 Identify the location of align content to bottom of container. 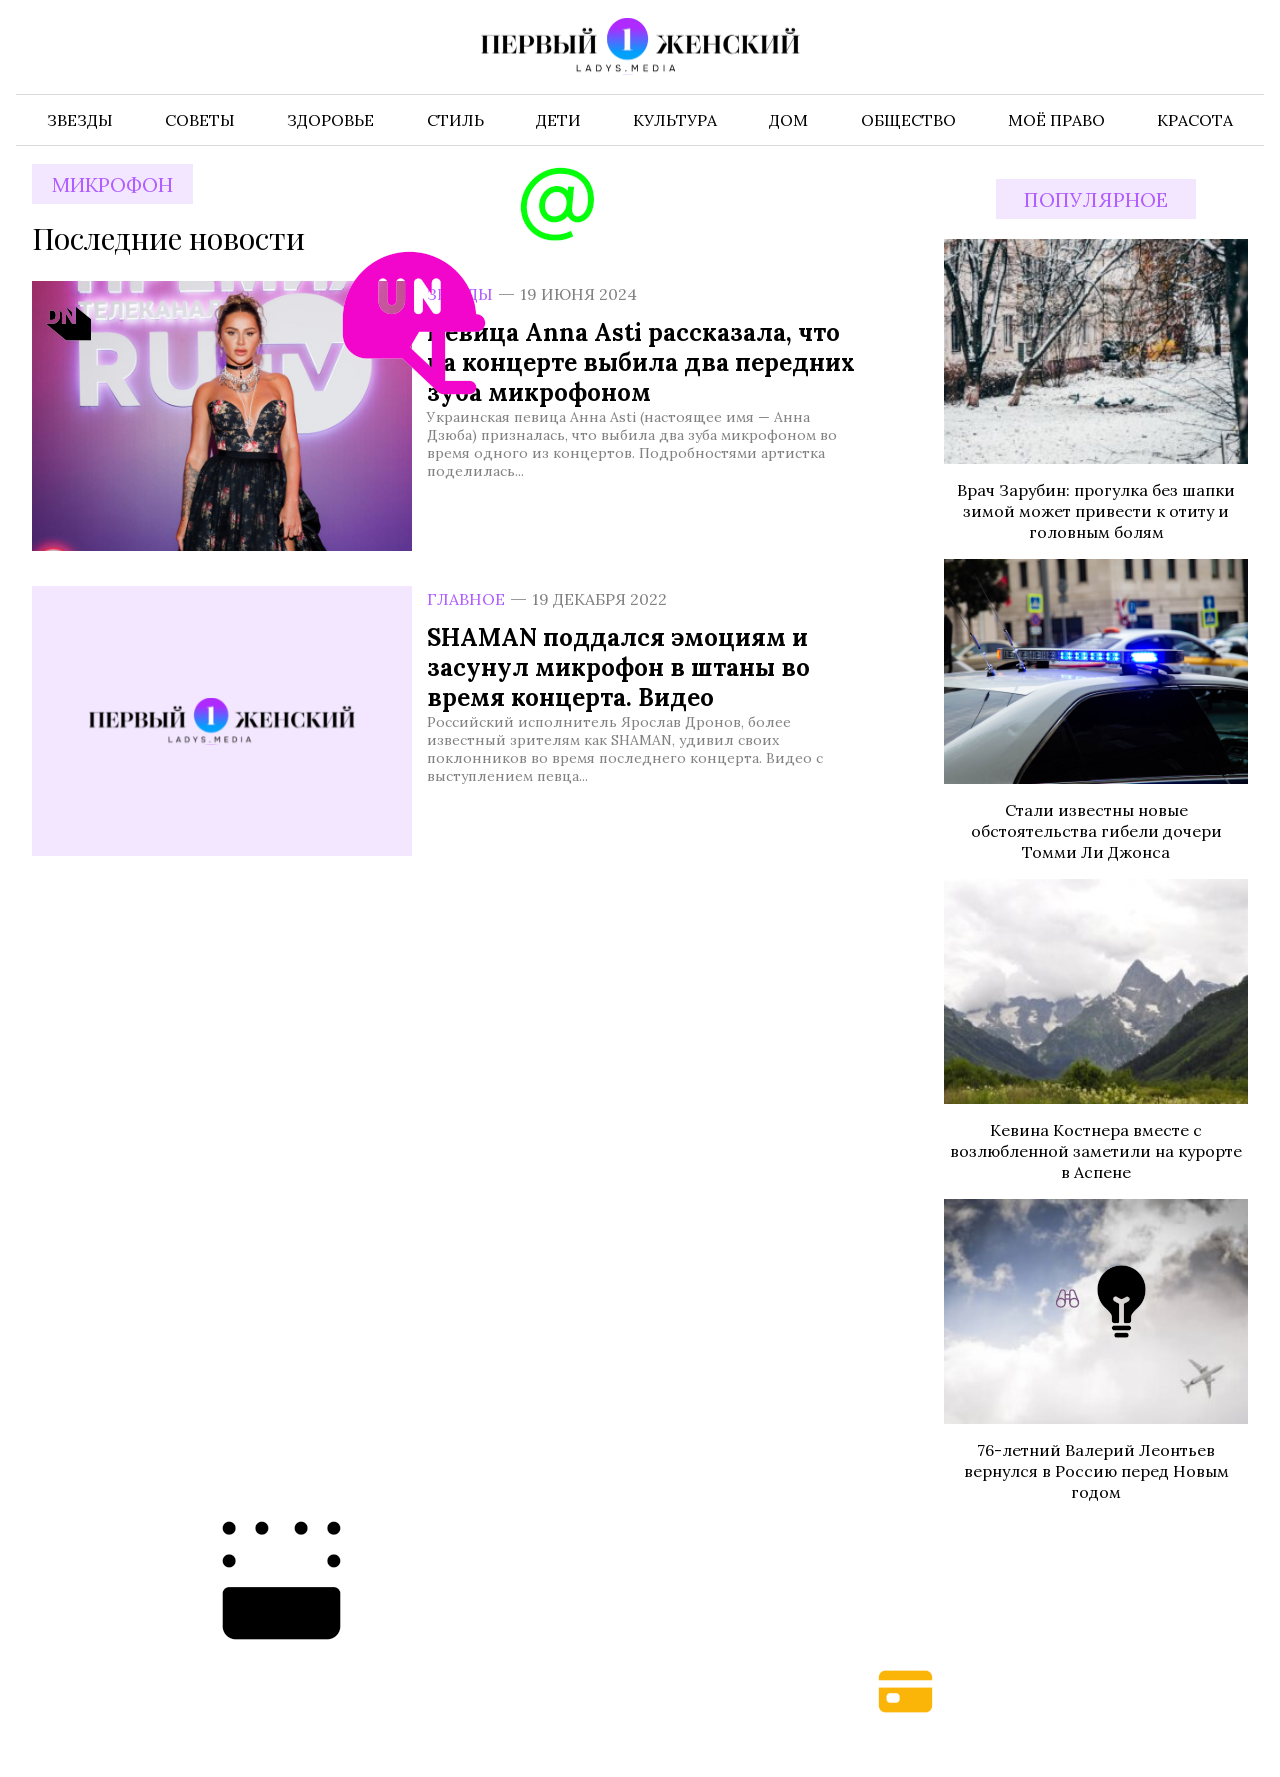
(281, 1580).